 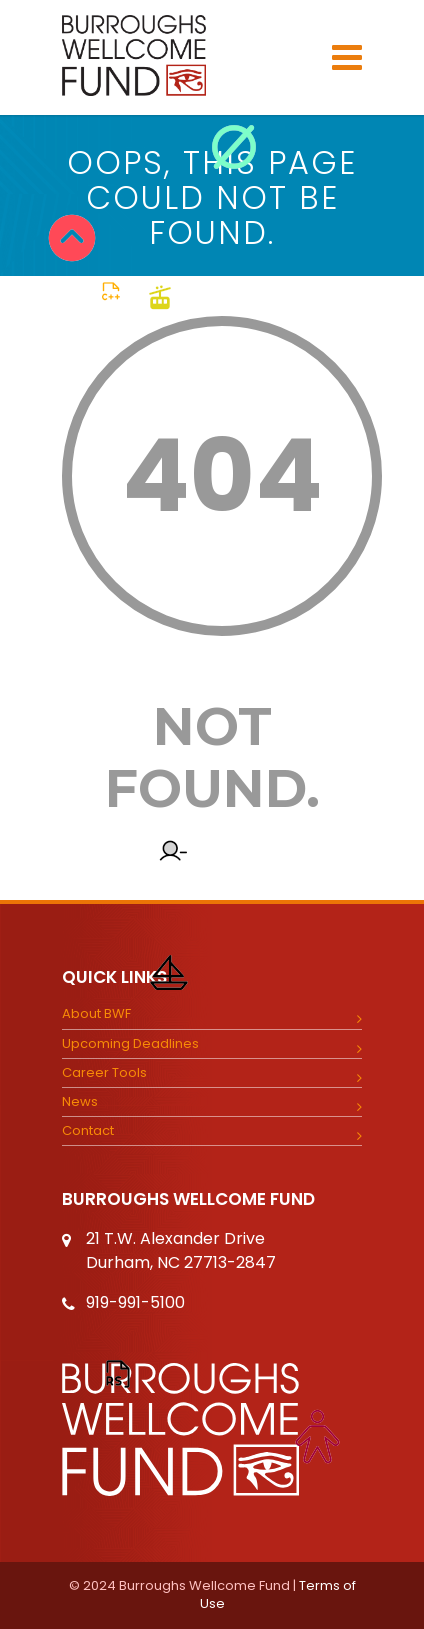 What do you see at coordinates (172, 851) in the screenshot?
I see `remove a user or contact` at bounding box center [172, 851].